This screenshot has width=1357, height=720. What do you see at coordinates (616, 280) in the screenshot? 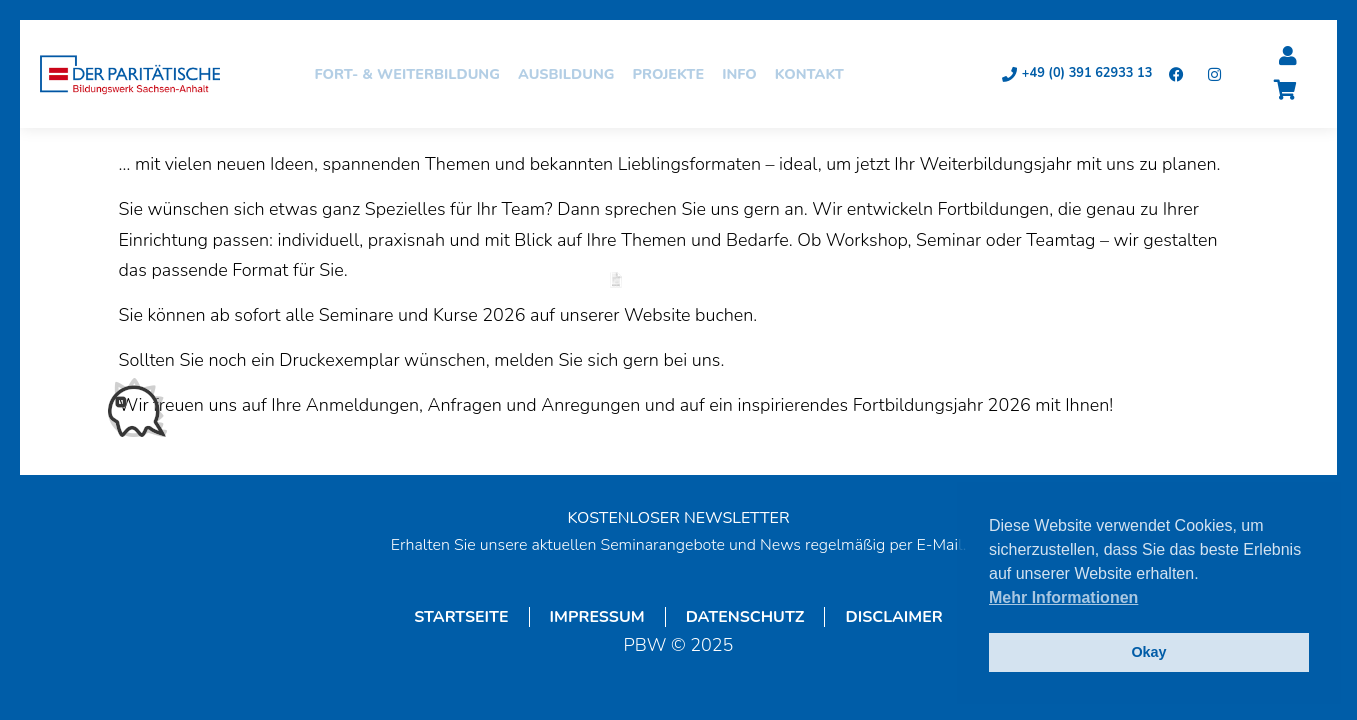
I see `ada source code file` at bounding box center [616, 280].